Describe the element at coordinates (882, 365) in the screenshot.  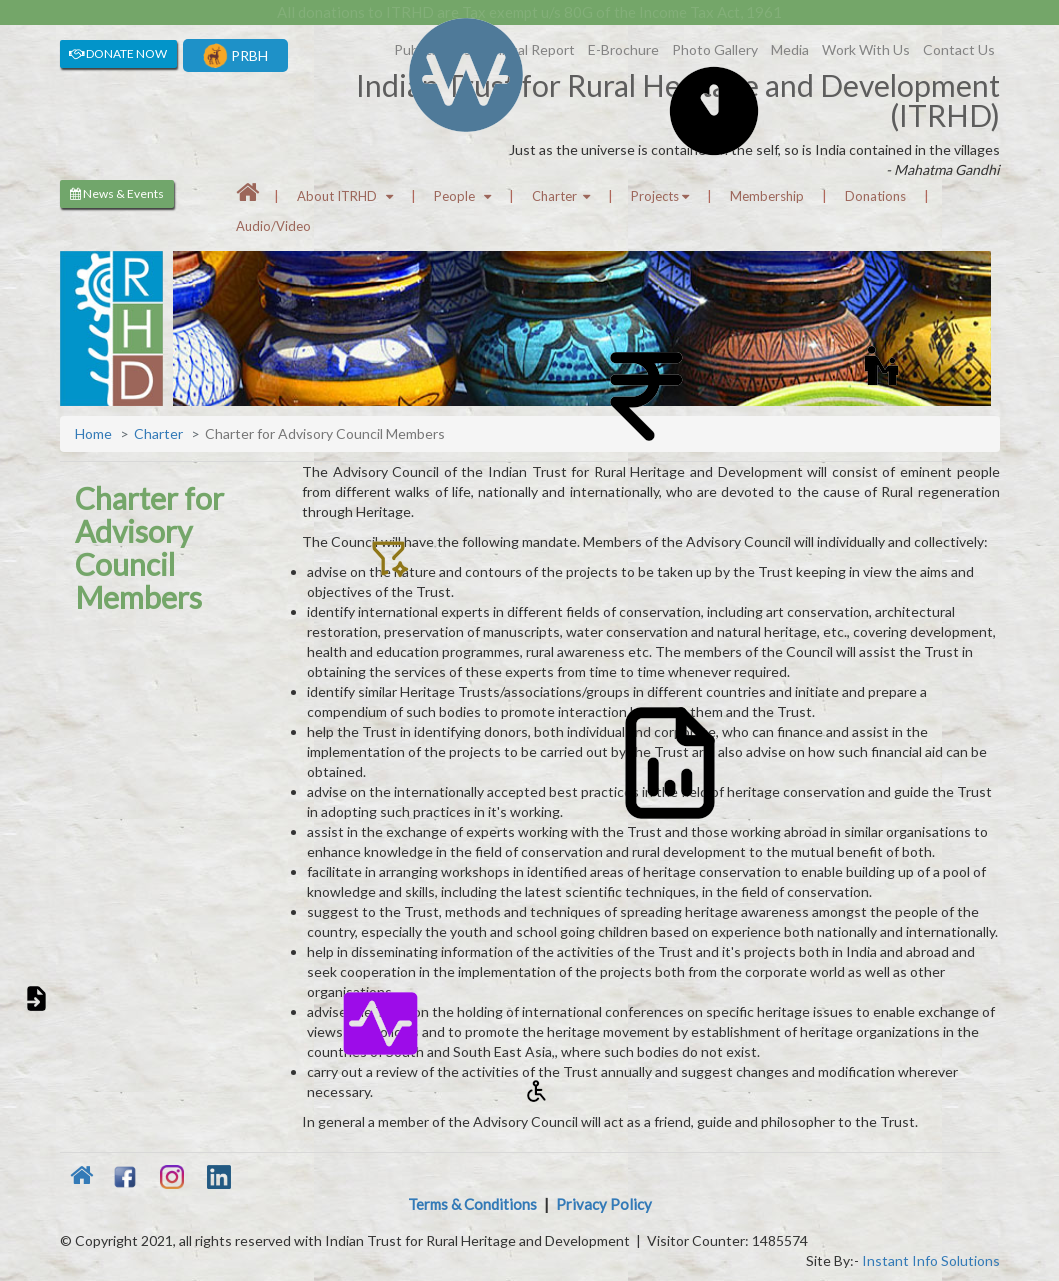
I see `indicates child supervision required` at that location.